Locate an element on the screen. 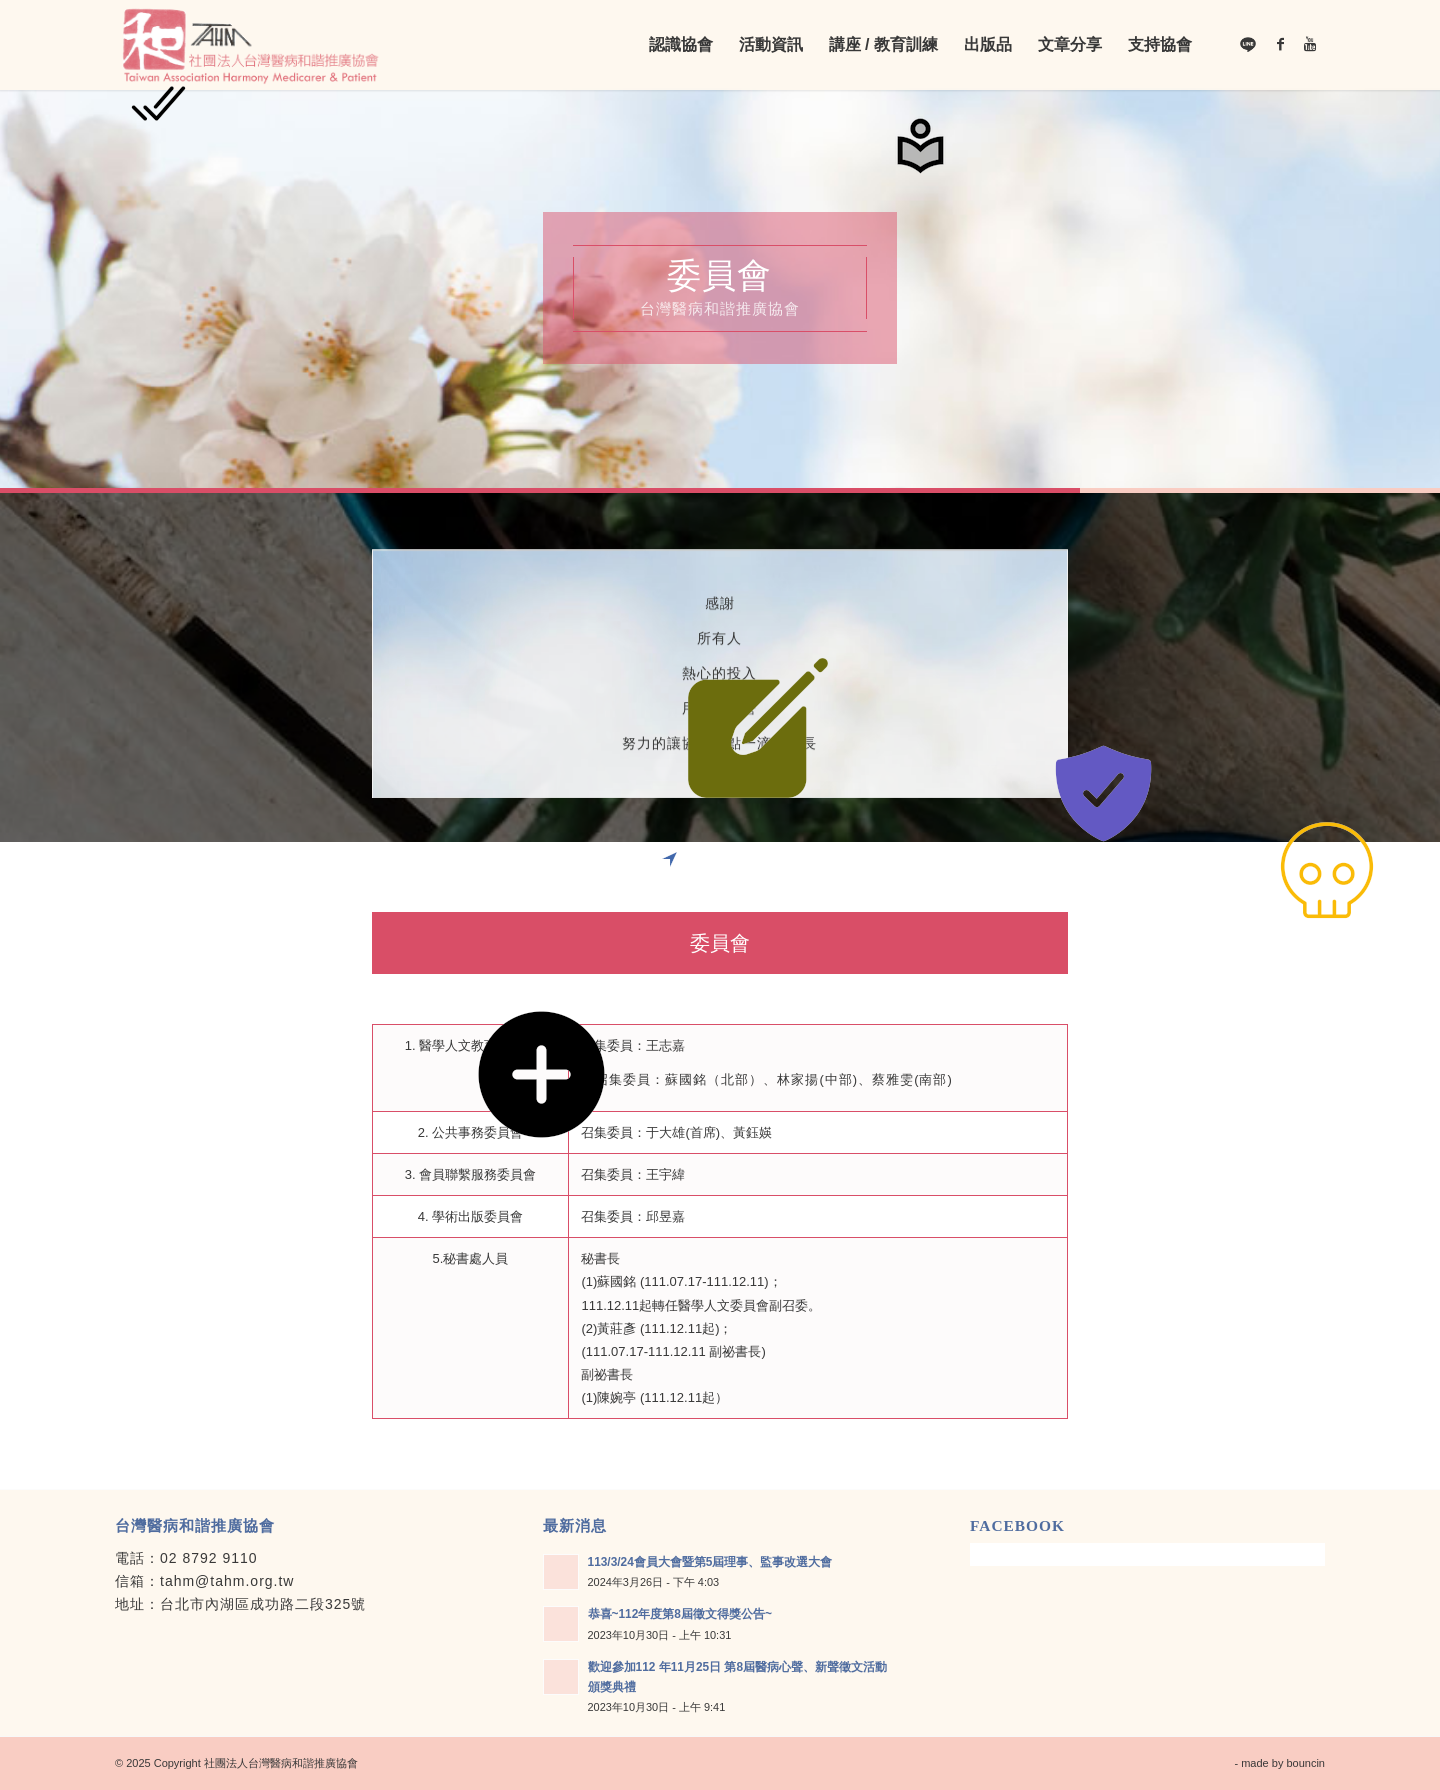  indicates dangerous or hazardous content is located at coordinates (1327, 872).